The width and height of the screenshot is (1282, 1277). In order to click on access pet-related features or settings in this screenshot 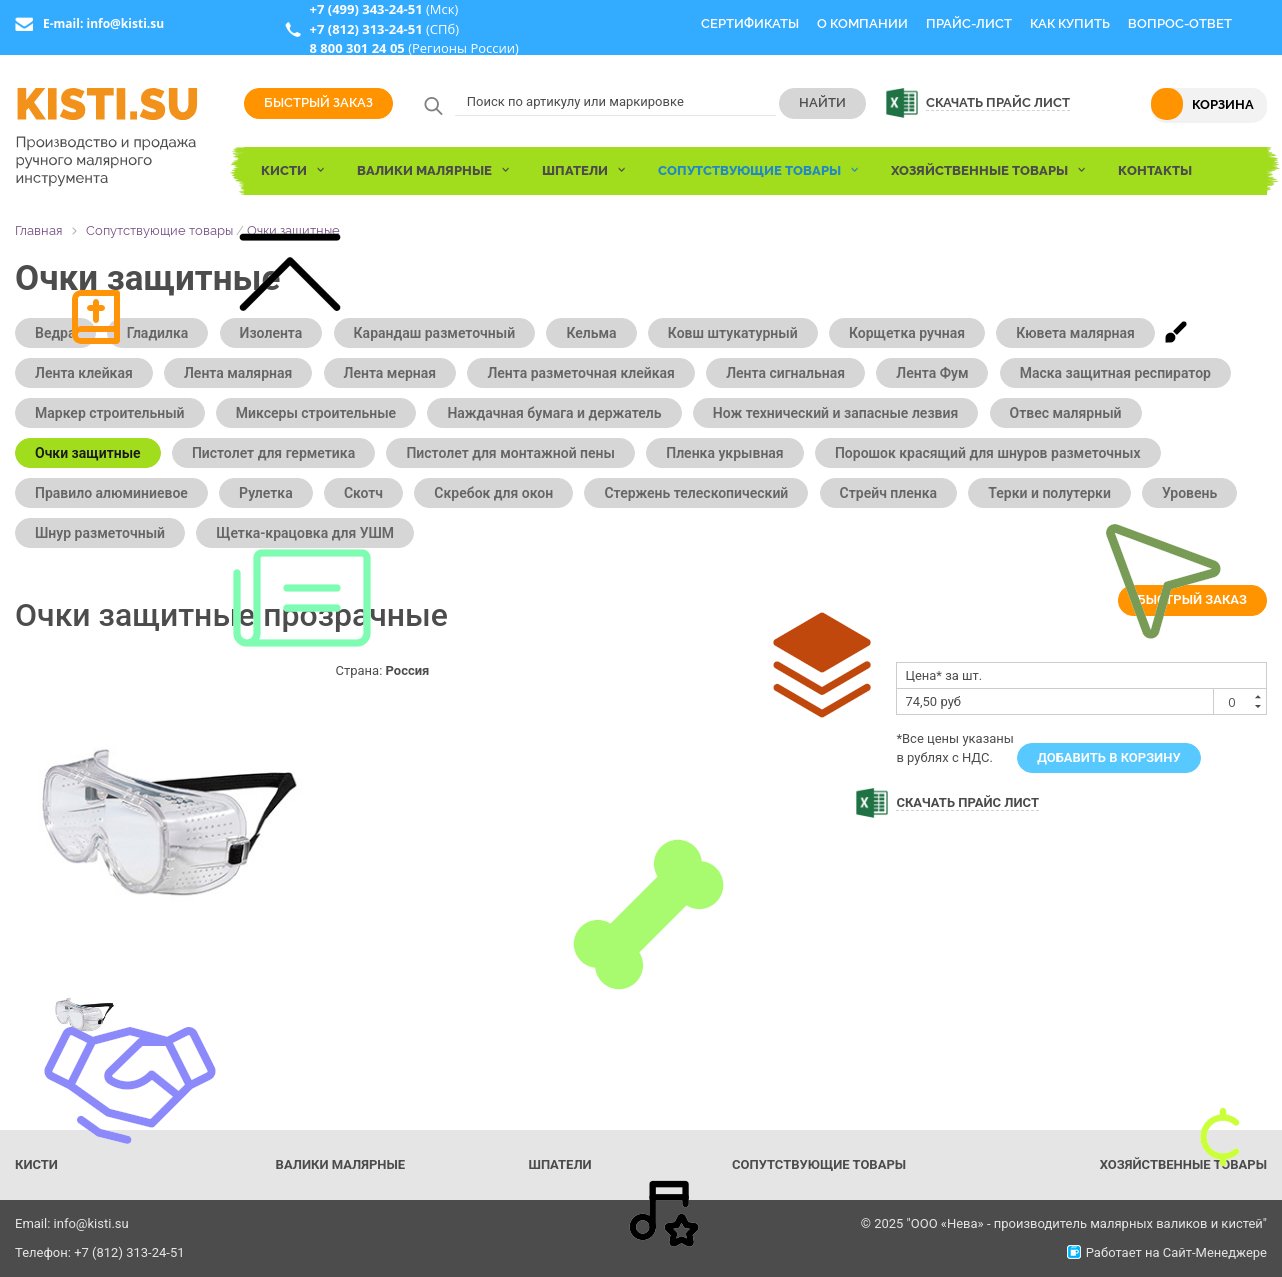, I will do `click(648, 914)`.